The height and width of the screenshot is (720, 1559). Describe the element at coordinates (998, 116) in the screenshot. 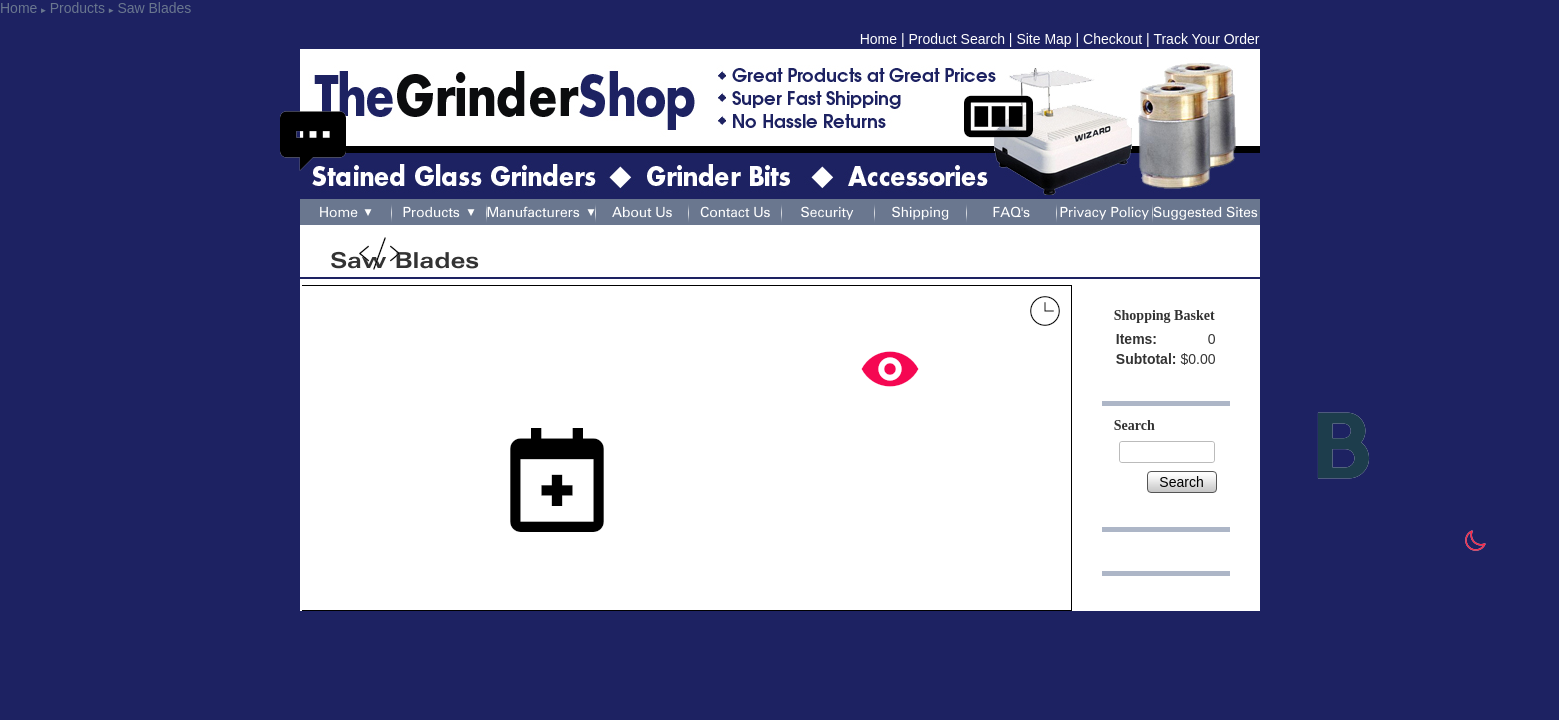

I see `indicates full battery charge` at that location.